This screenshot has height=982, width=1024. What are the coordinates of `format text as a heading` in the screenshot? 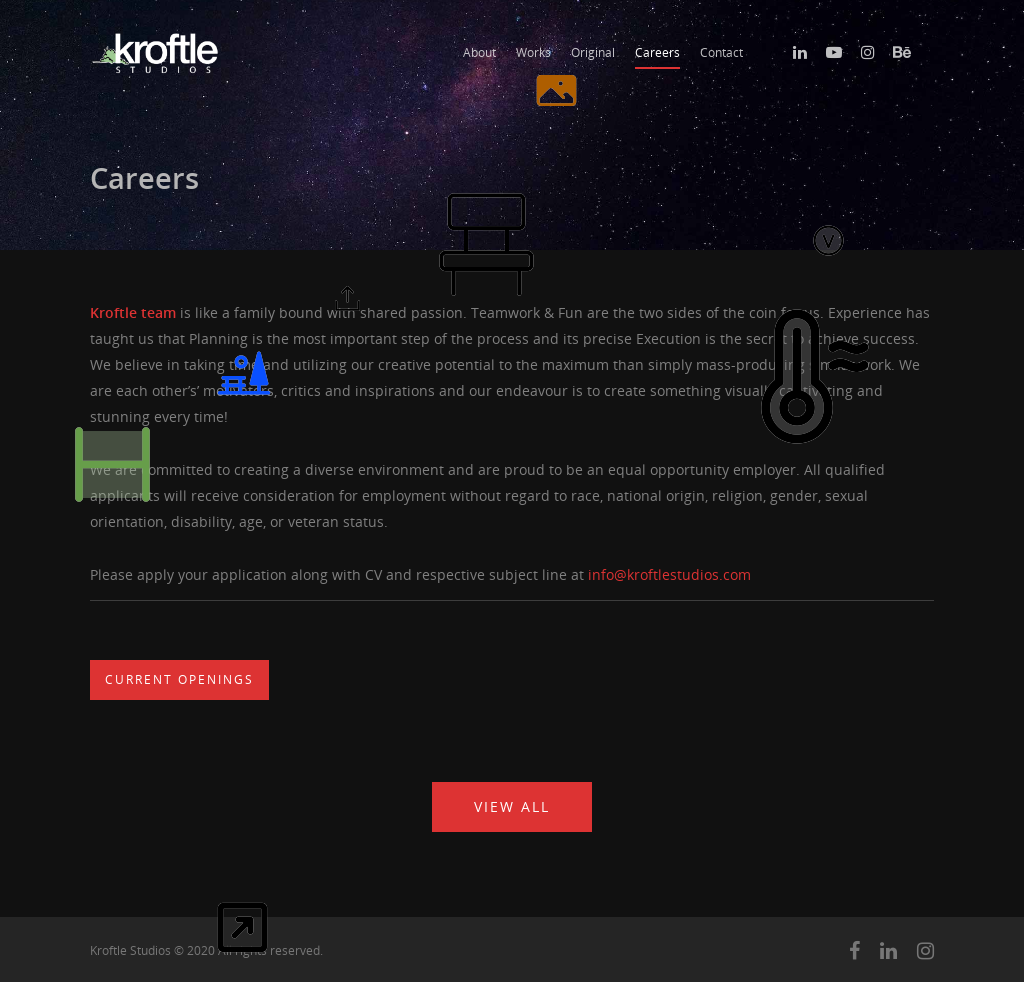 It's located at (112, 464).